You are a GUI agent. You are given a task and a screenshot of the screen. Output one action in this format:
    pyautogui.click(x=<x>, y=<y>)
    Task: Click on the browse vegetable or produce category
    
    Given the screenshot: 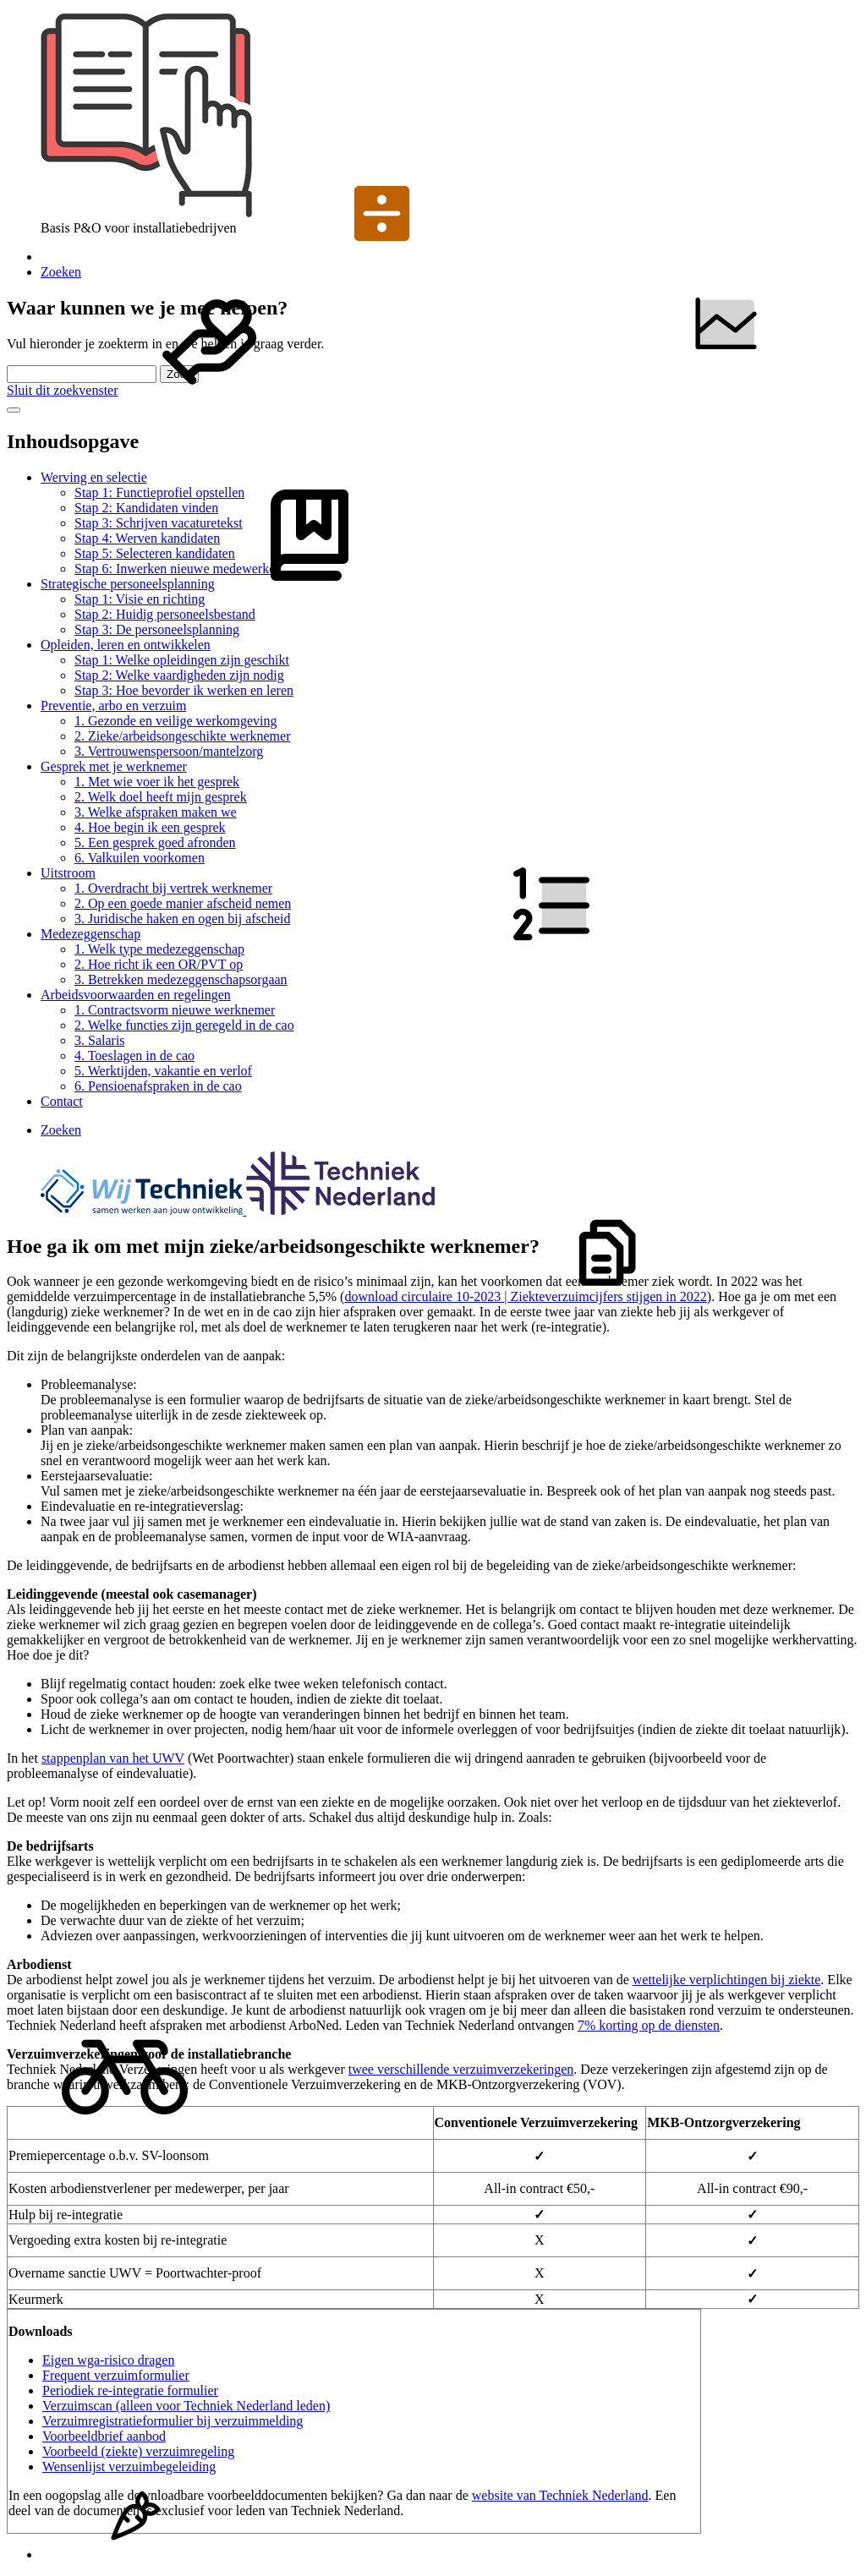 What is the action you would take?
    pyautogui.click(x=135, y=2516)
    